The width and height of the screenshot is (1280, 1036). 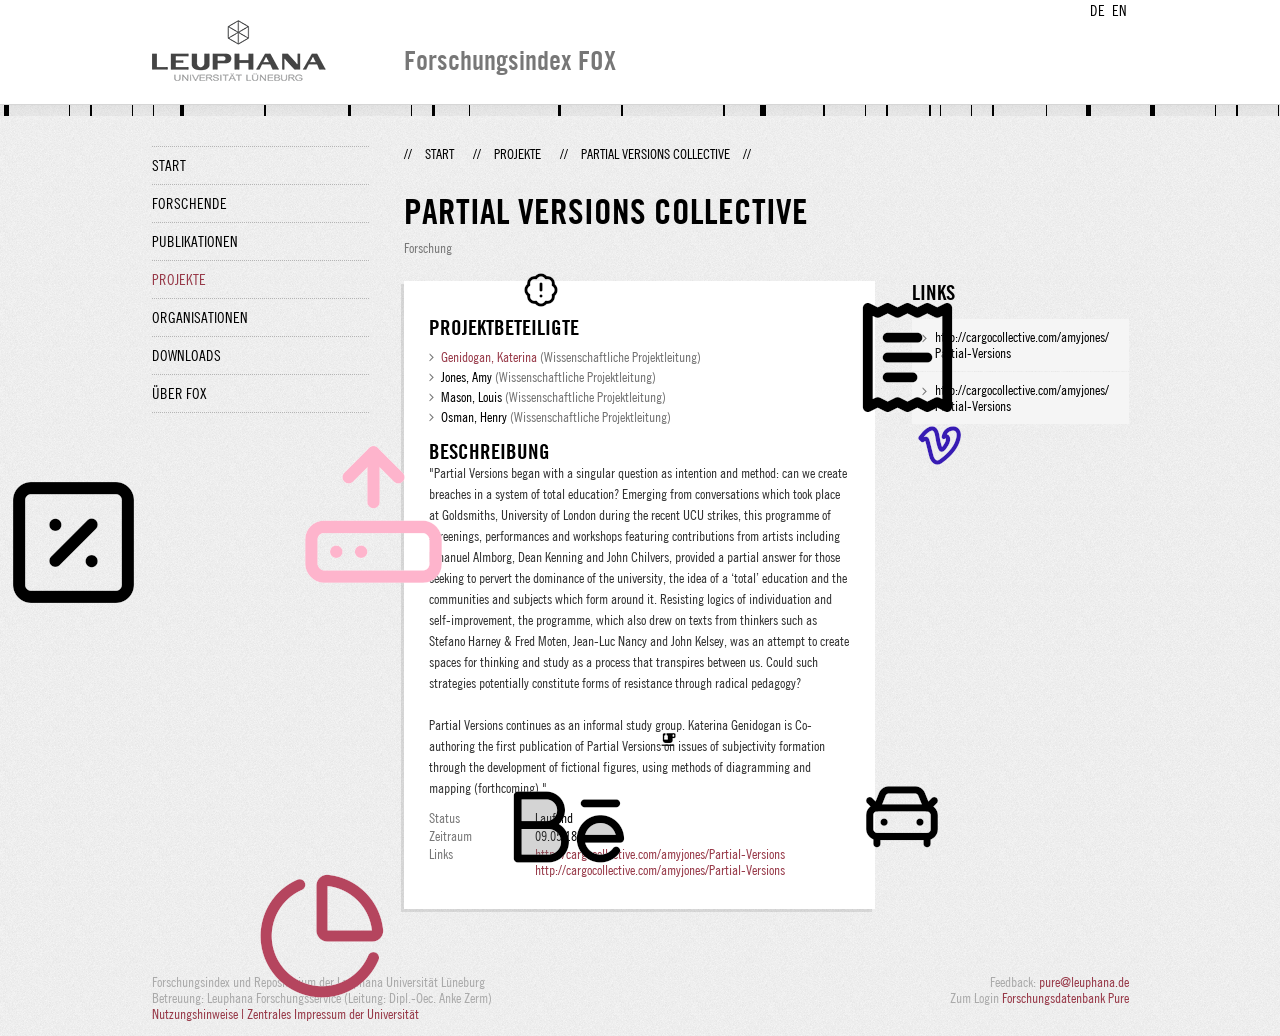 What do you see at coordinates (902, 815) in the screenshot?
I see `access vehicle or car-related settings` at bounding box center [902, 815].